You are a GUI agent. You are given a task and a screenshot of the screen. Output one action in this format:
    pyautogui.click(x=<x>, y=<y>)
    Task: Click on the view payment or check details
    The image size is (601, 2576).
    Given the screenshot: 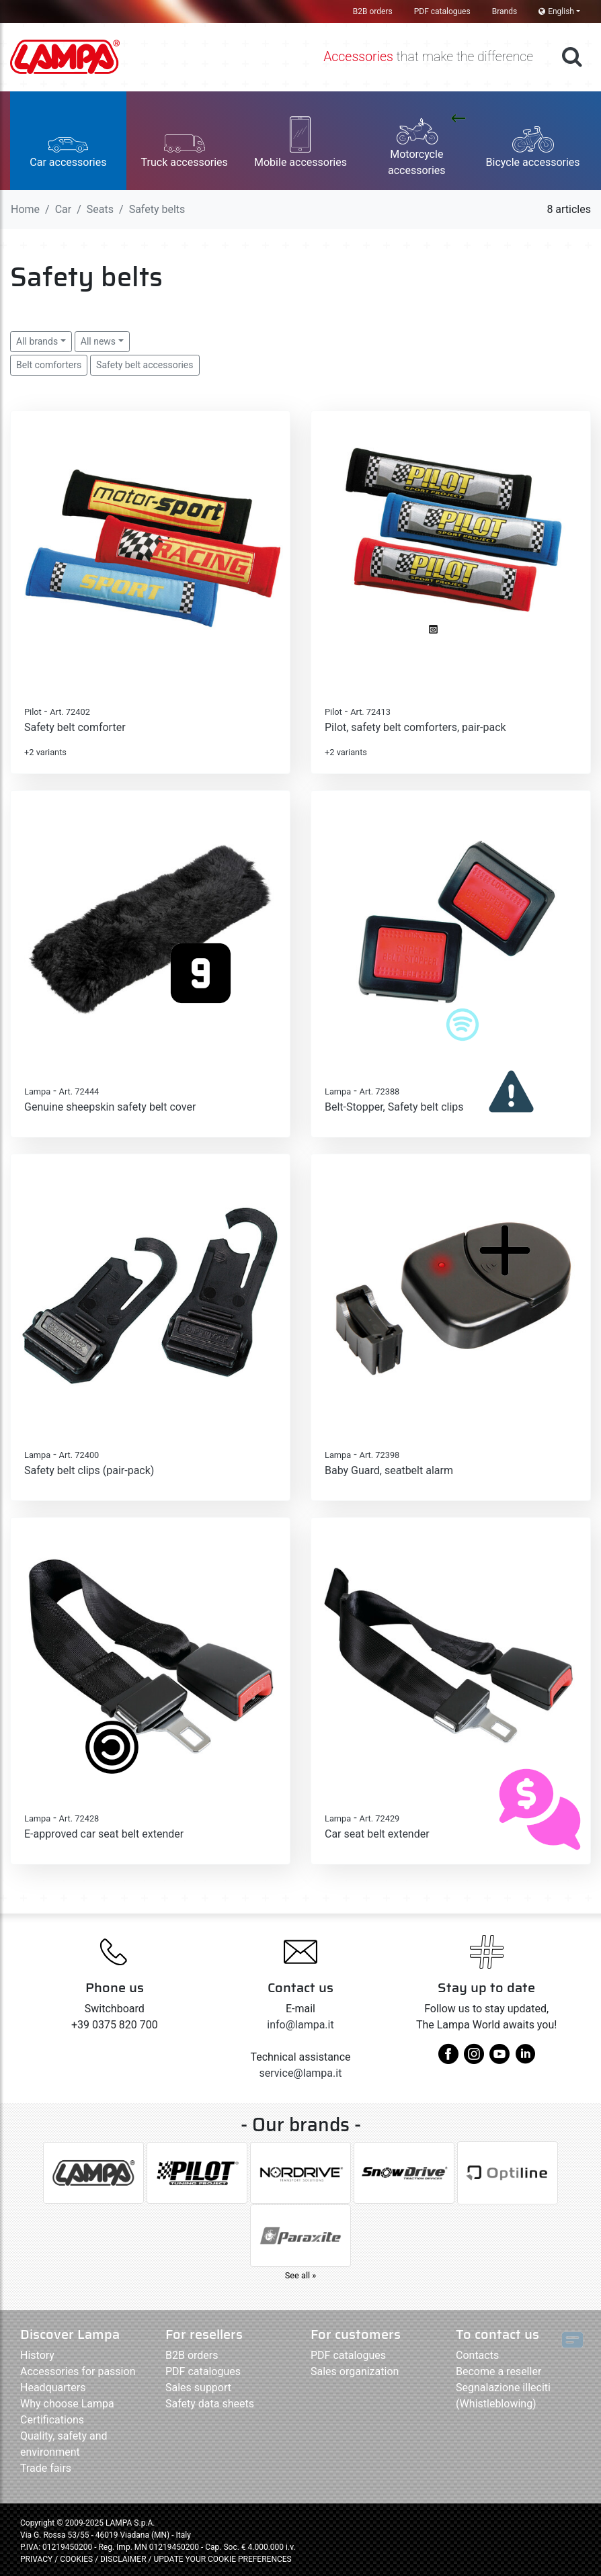 What is the action you would take?
    pyautogui.click(x=572, y=2339)
    